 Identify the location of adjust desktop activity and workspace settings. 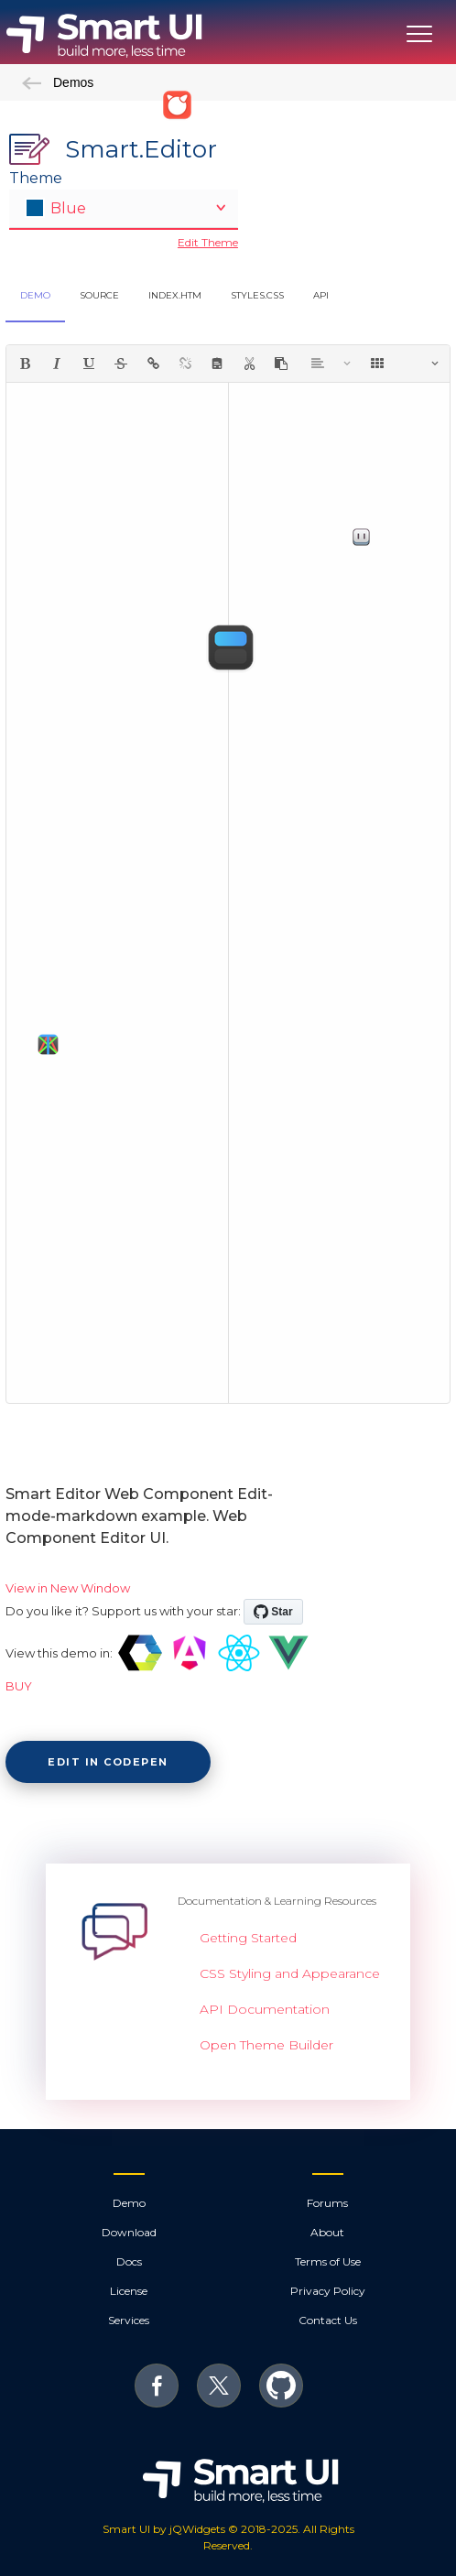
(231, 648).